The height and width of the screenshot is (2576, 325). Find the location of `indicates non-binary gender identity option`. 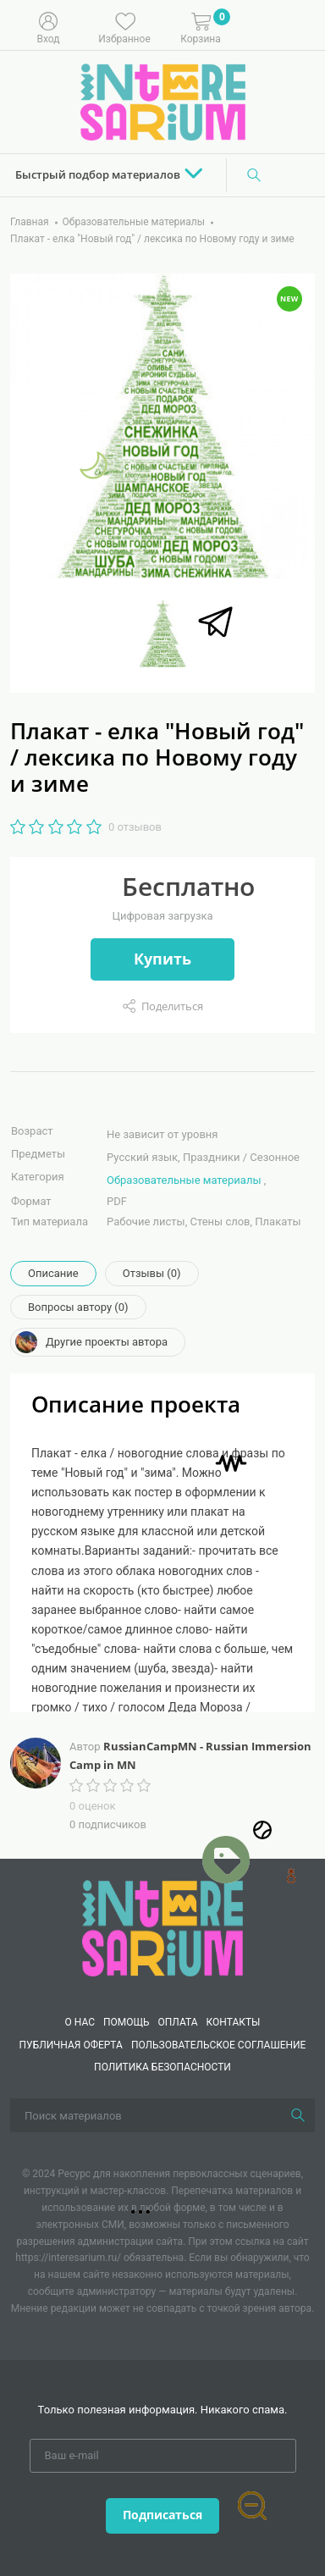

indicates non-binary gender identity option is located at coordinates (291, 1876).